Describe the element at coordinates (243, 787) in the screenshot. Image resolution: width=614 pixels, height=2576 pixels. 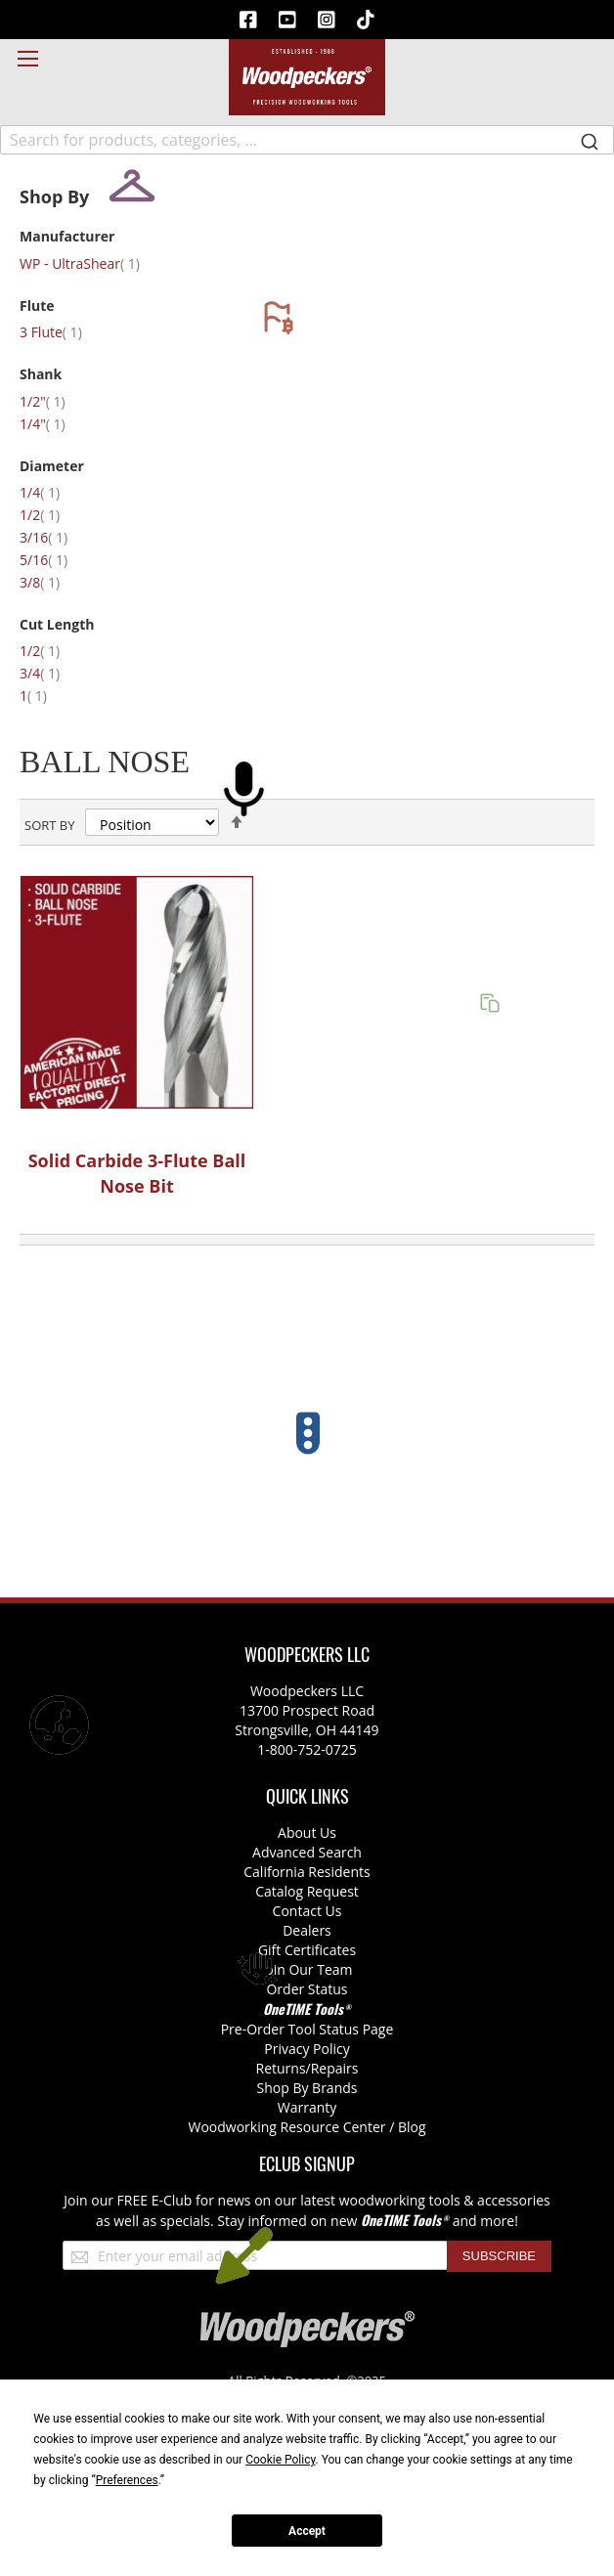
I see `tap to use voice input` at that location.